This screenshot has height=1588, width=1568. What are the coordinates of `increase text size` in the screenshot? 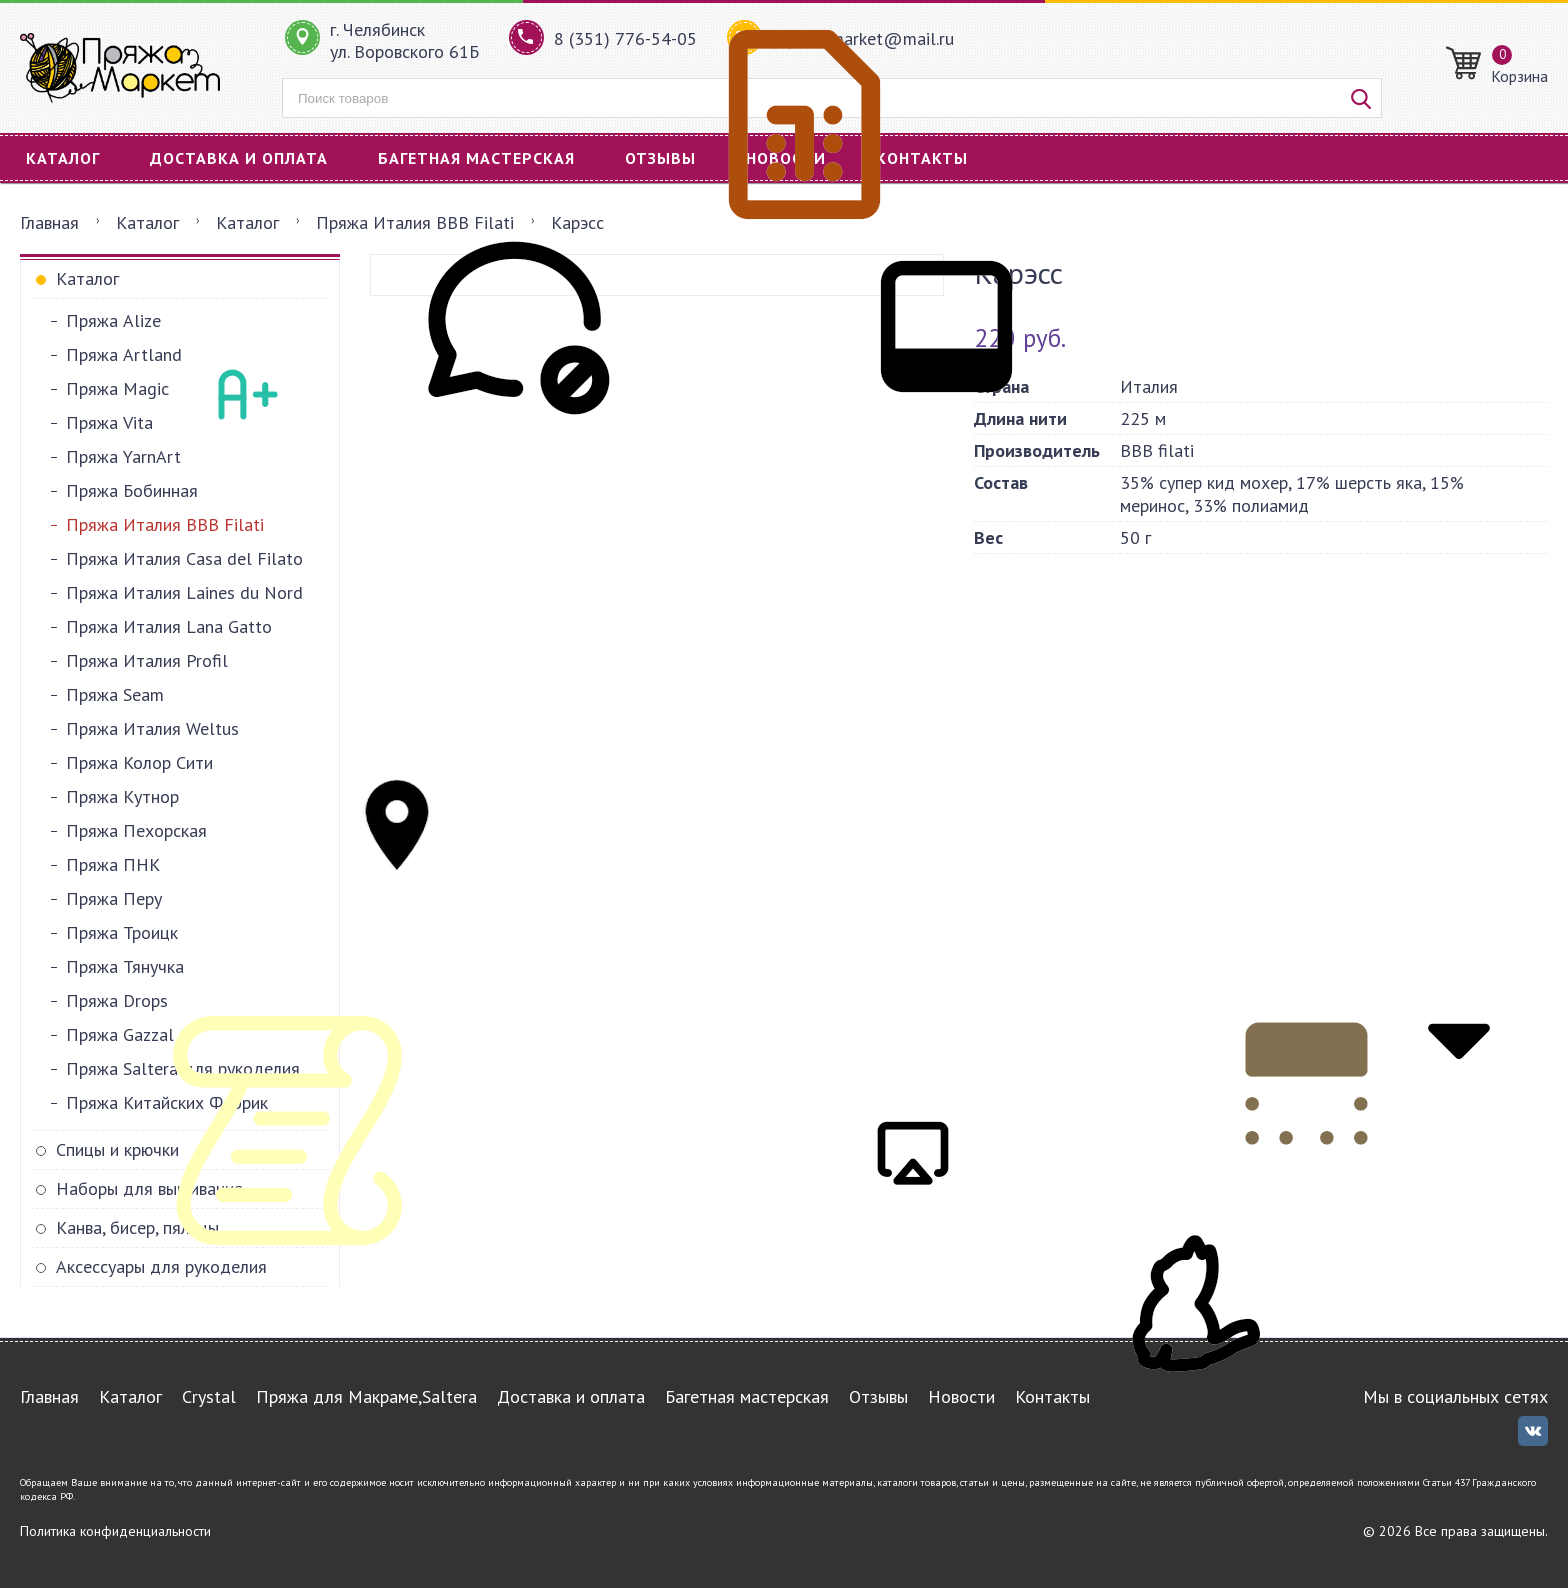 It's located at (246, 394).